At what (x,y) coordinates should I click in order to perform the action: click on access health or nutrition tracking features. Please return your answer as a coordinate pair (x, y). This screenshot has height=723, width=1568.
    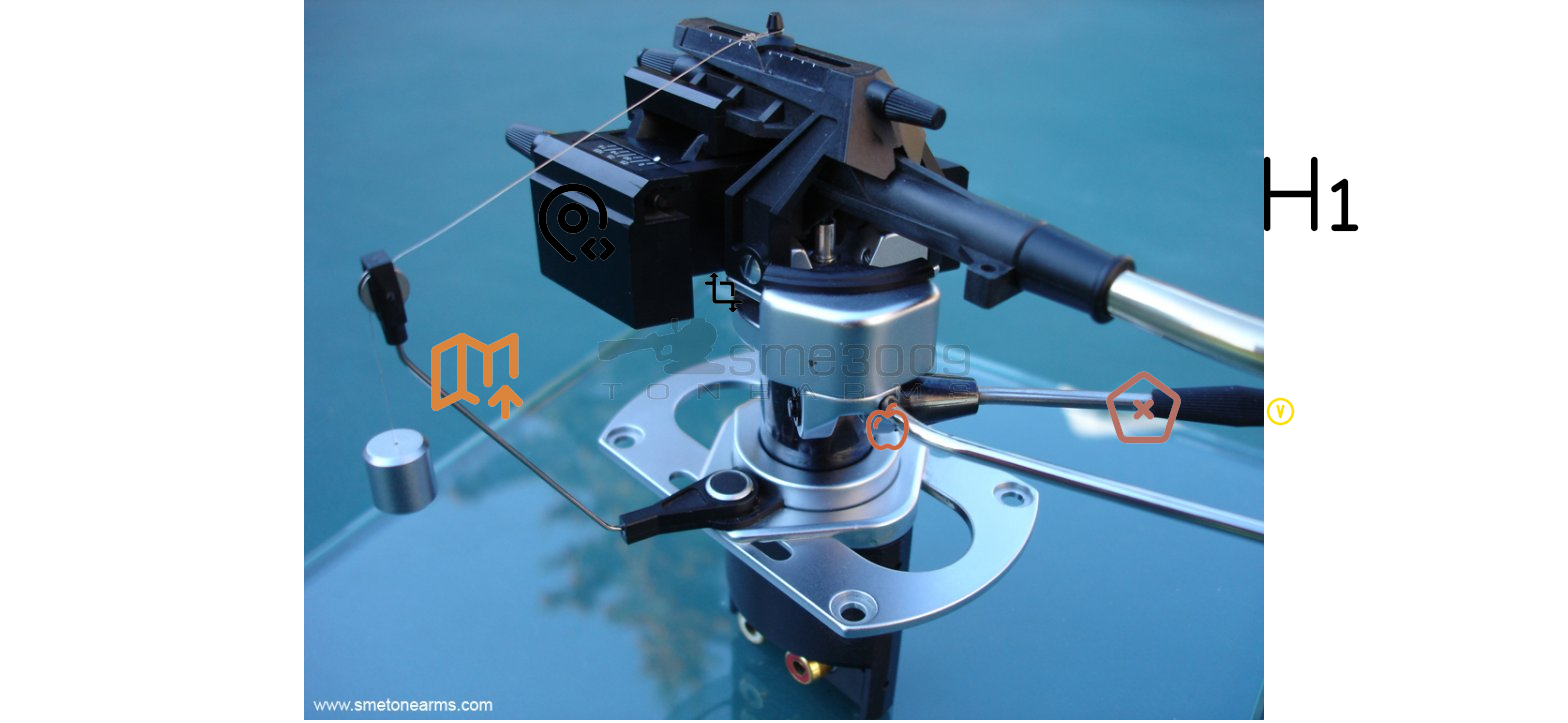
    Looking at the image, I should click on (887, 426).